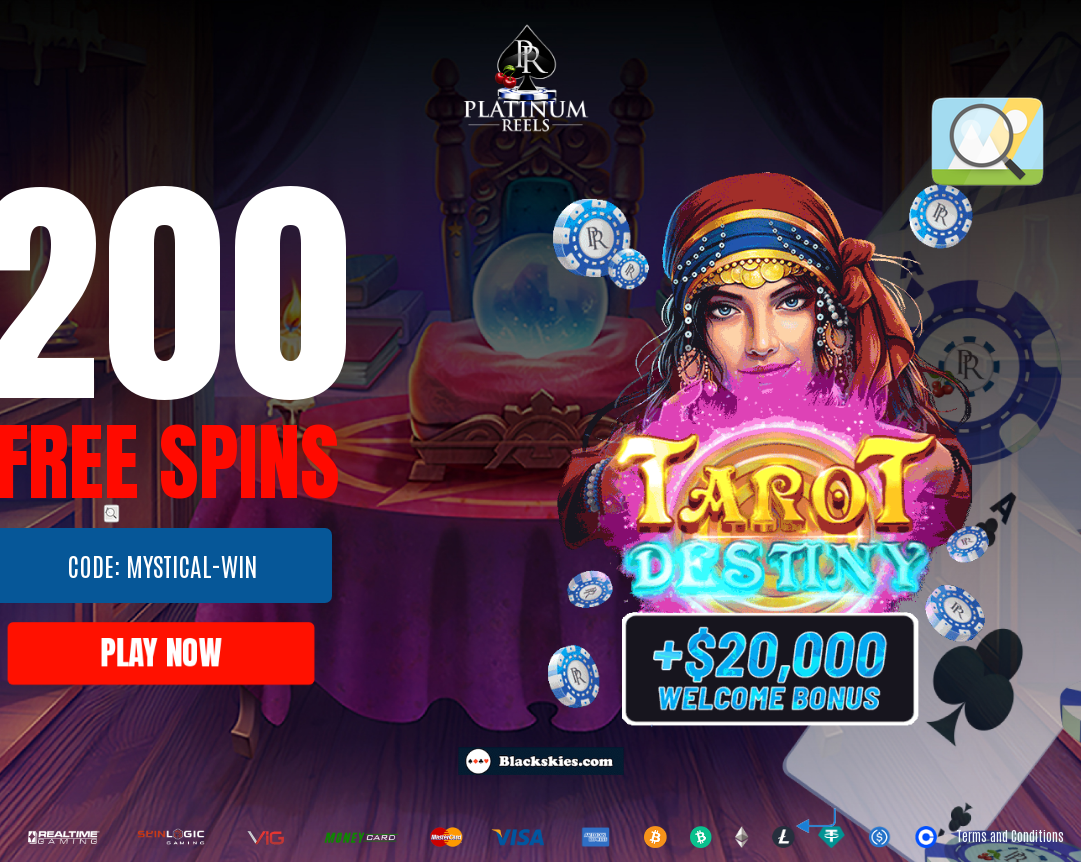 The width and height of the screenshot is (1081, 862). What do you see at coordinates (815, 820) in the screenshot?
I see `reply to an email message` at bounding box center [815, 820].